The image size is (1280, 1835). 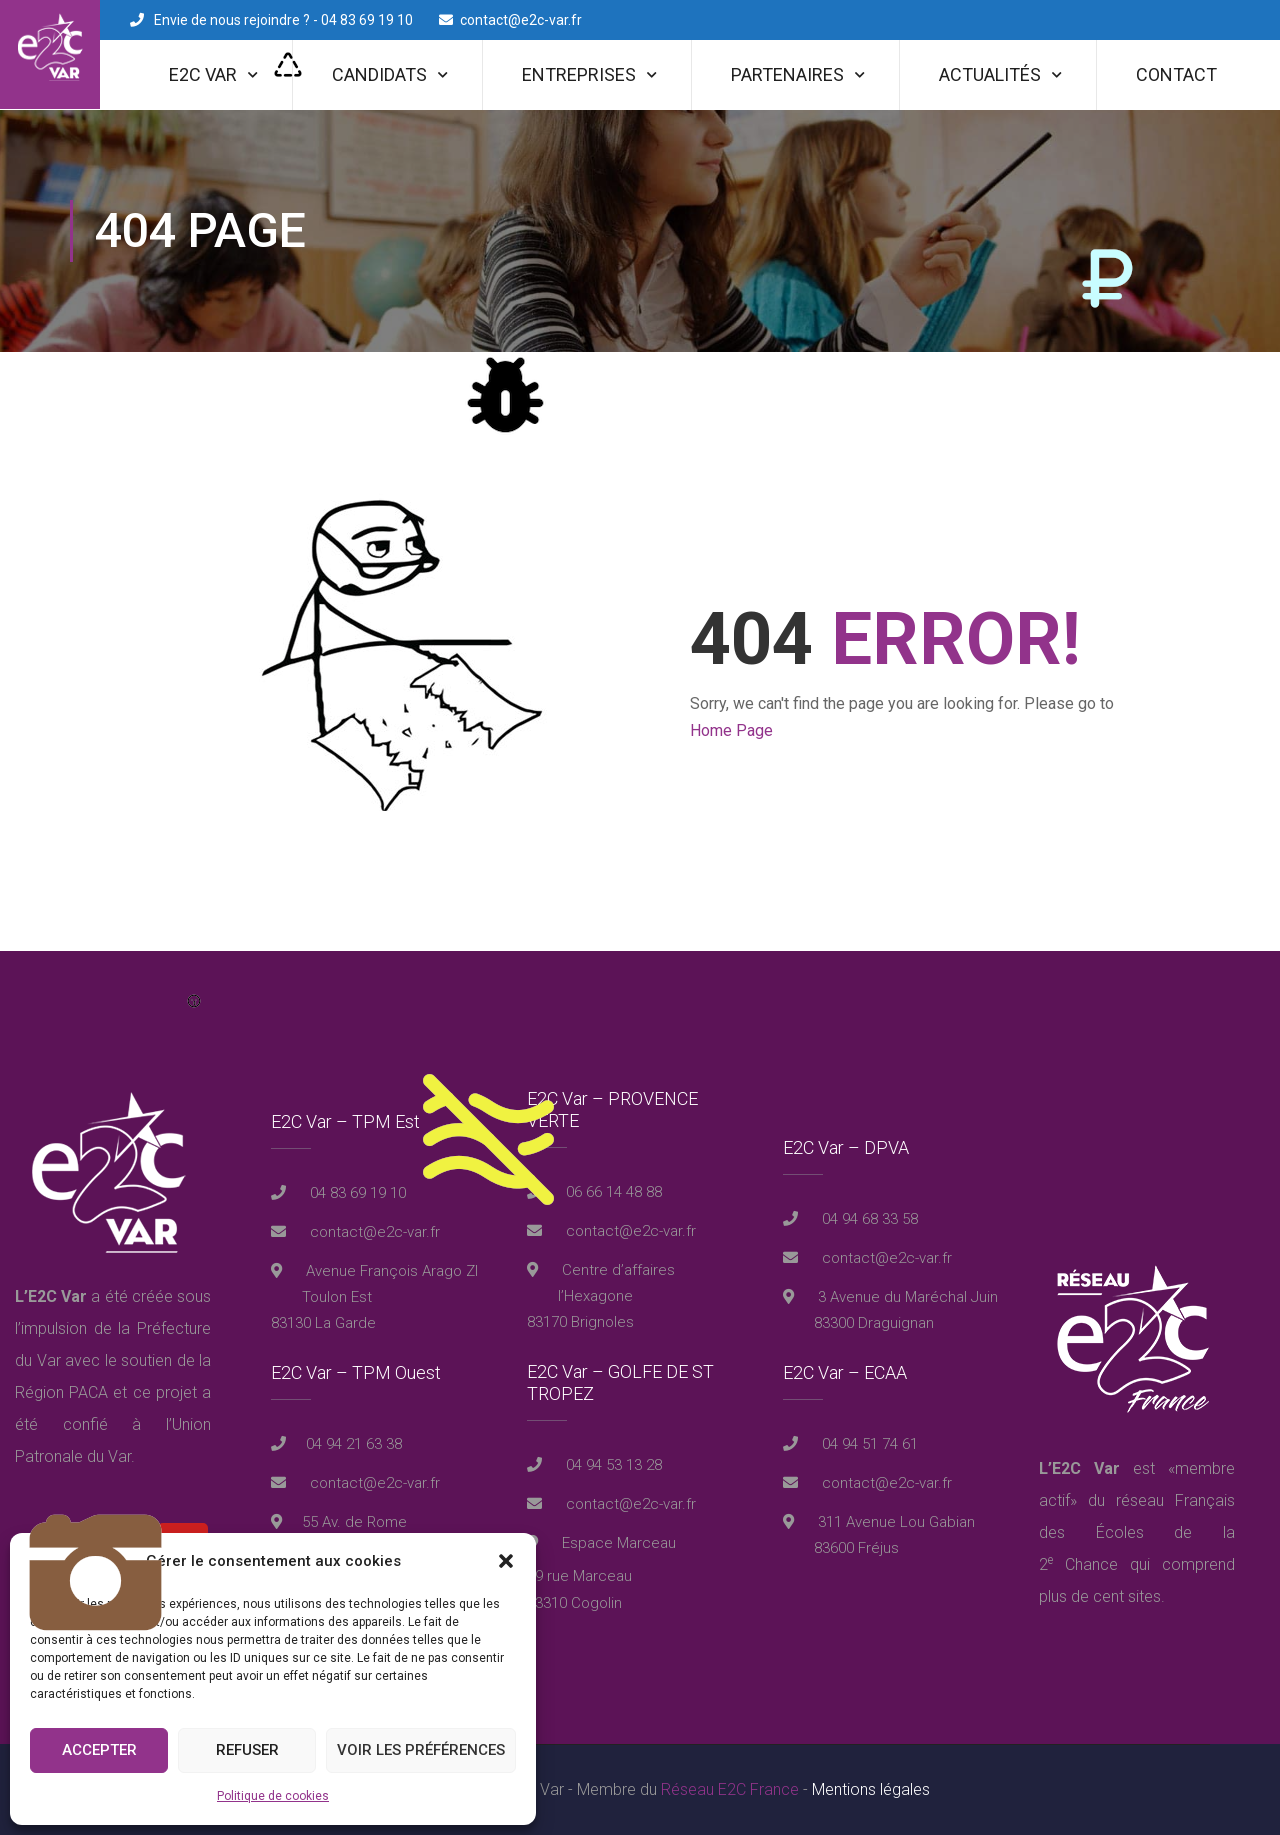 I want to click on disable water ripple effect, so click(x=488, y=1139).